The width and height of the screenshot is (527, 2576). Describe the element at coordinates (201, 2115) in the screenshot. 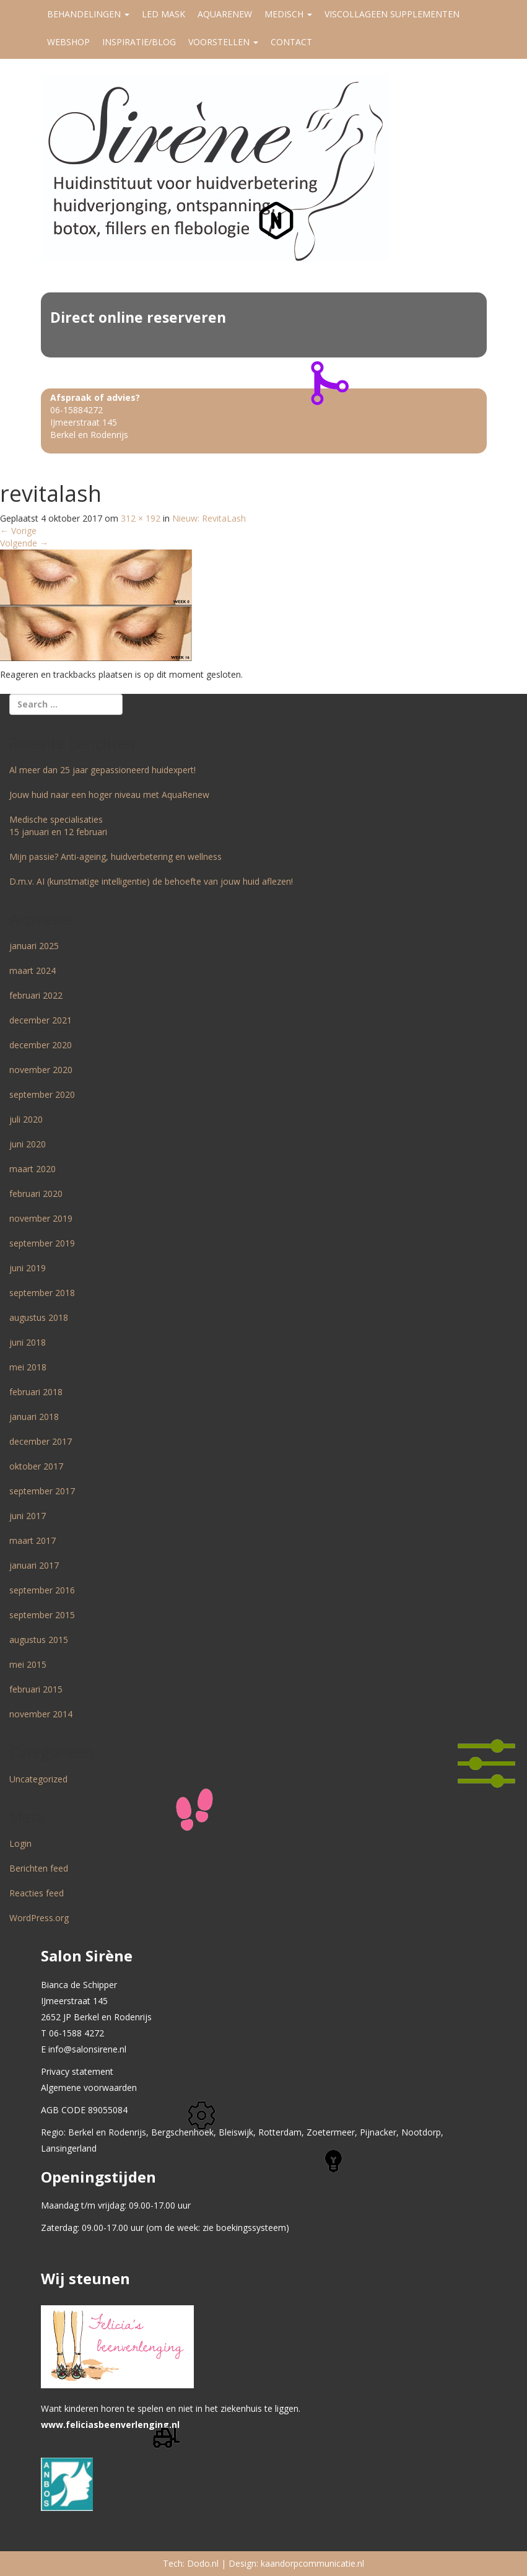

I see `access app settings` at that location.